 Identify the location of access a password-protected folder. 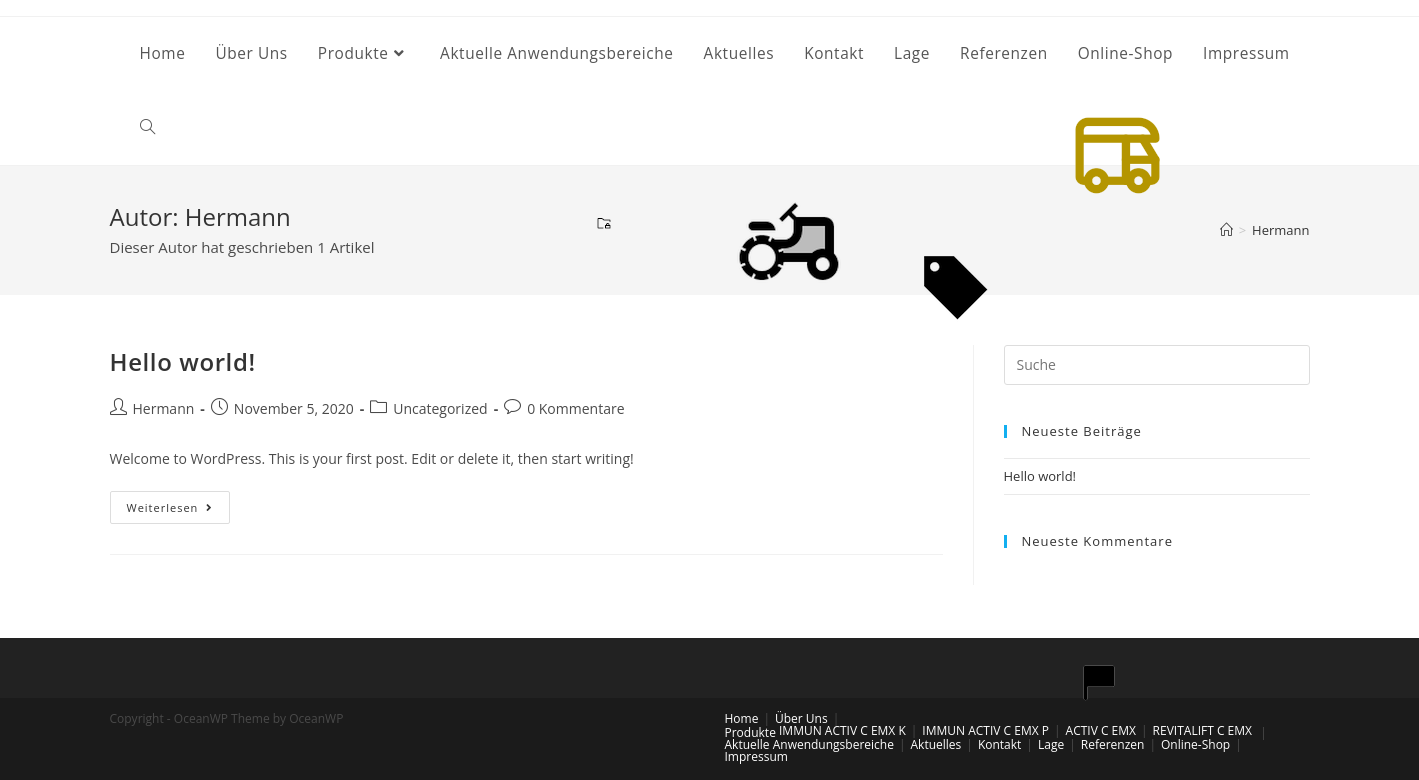
(604, 223).